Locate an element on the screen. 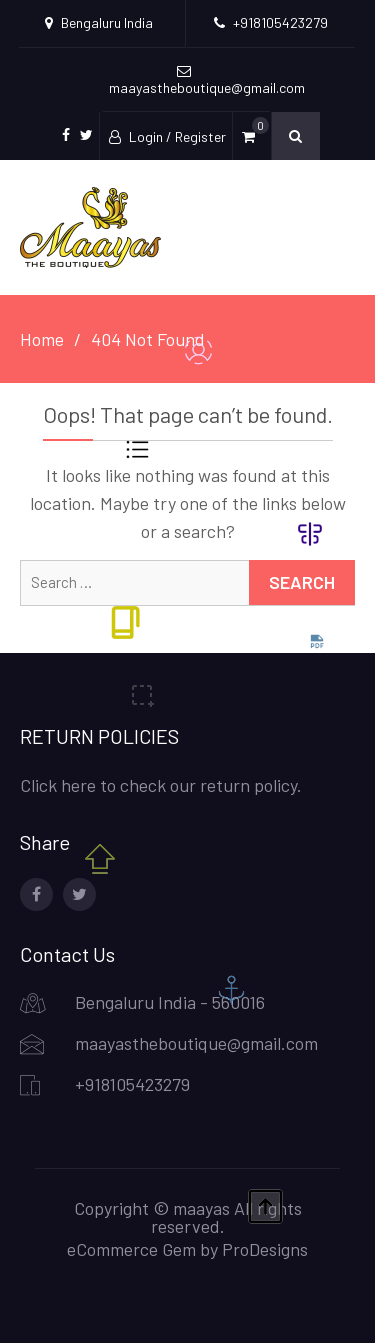 This screenshot has width=375, height=1343. anchor link to a specific section on the page is located at coordinates (231, 989).